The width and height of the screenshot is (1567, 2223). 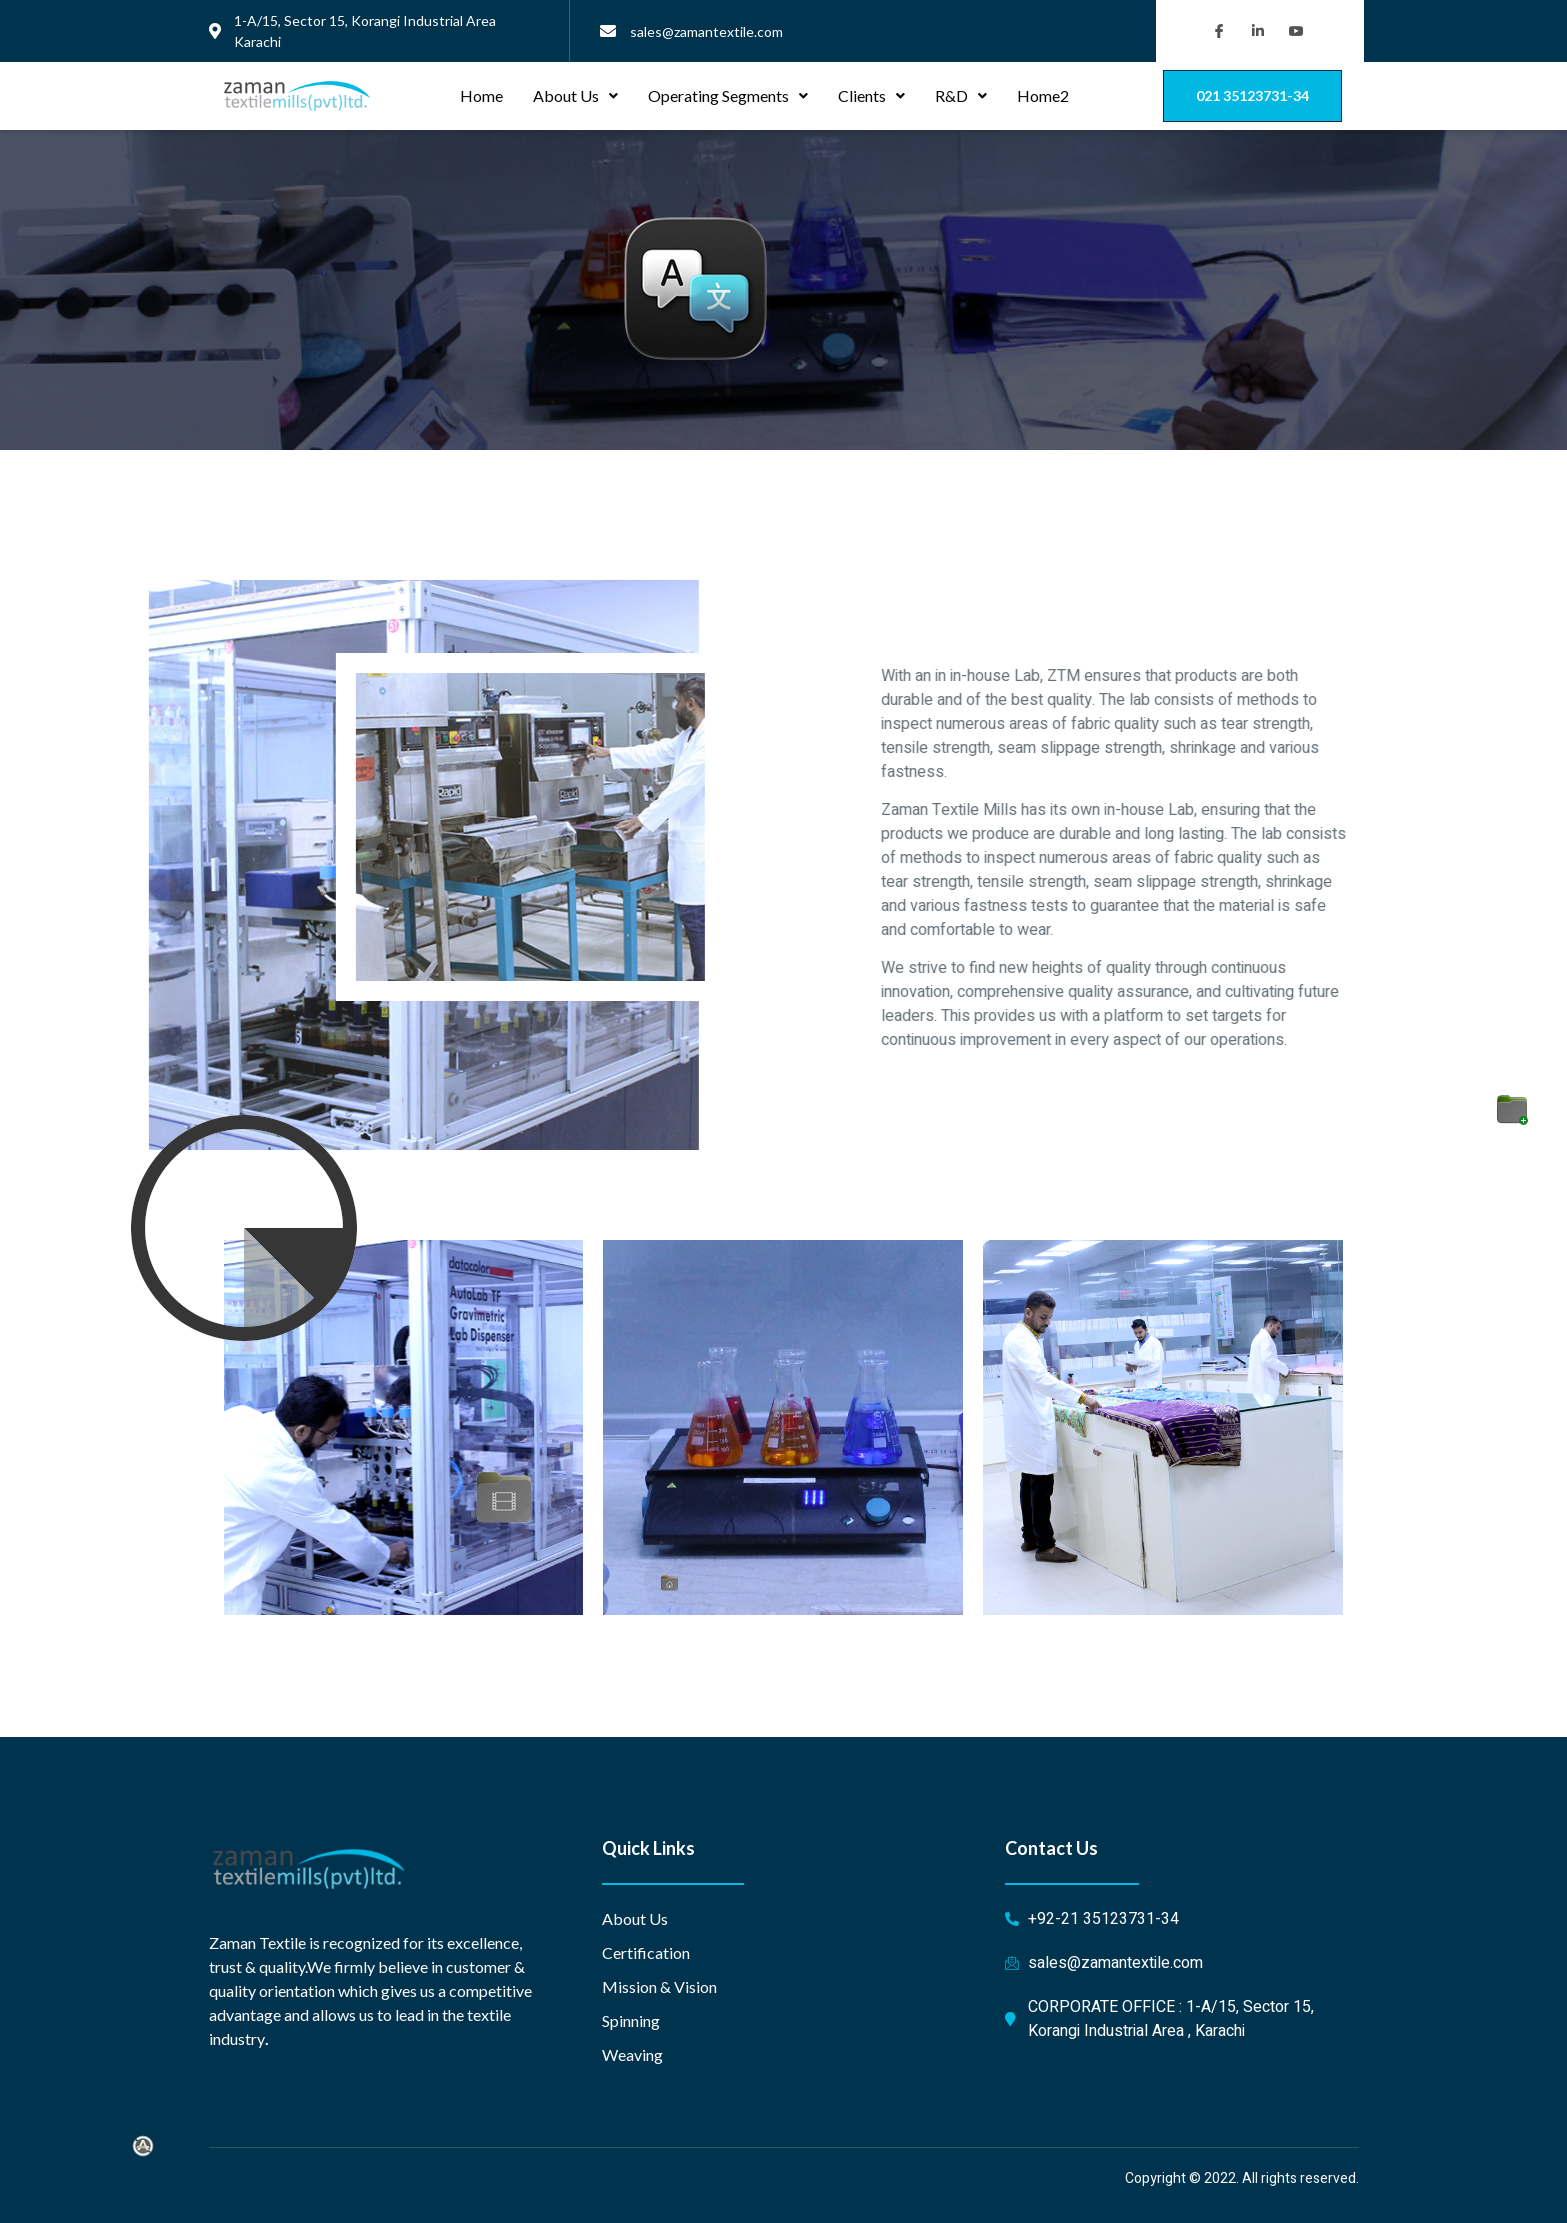 I want to click on open your videos folder, so click(x=504, y=1497).